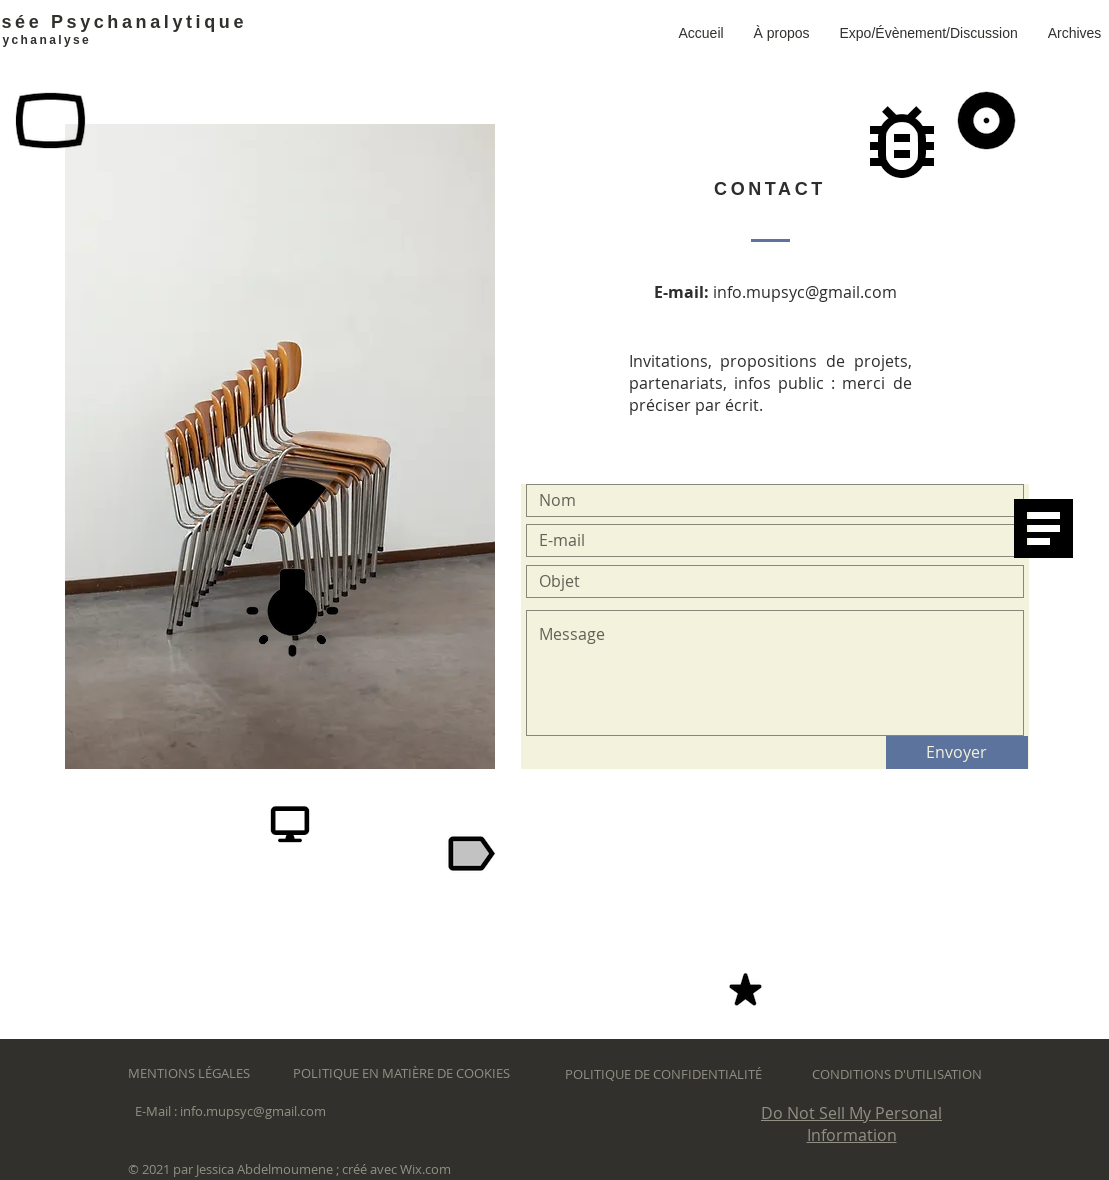  I want to click on add or edit a label for an item, so click(470, 853).